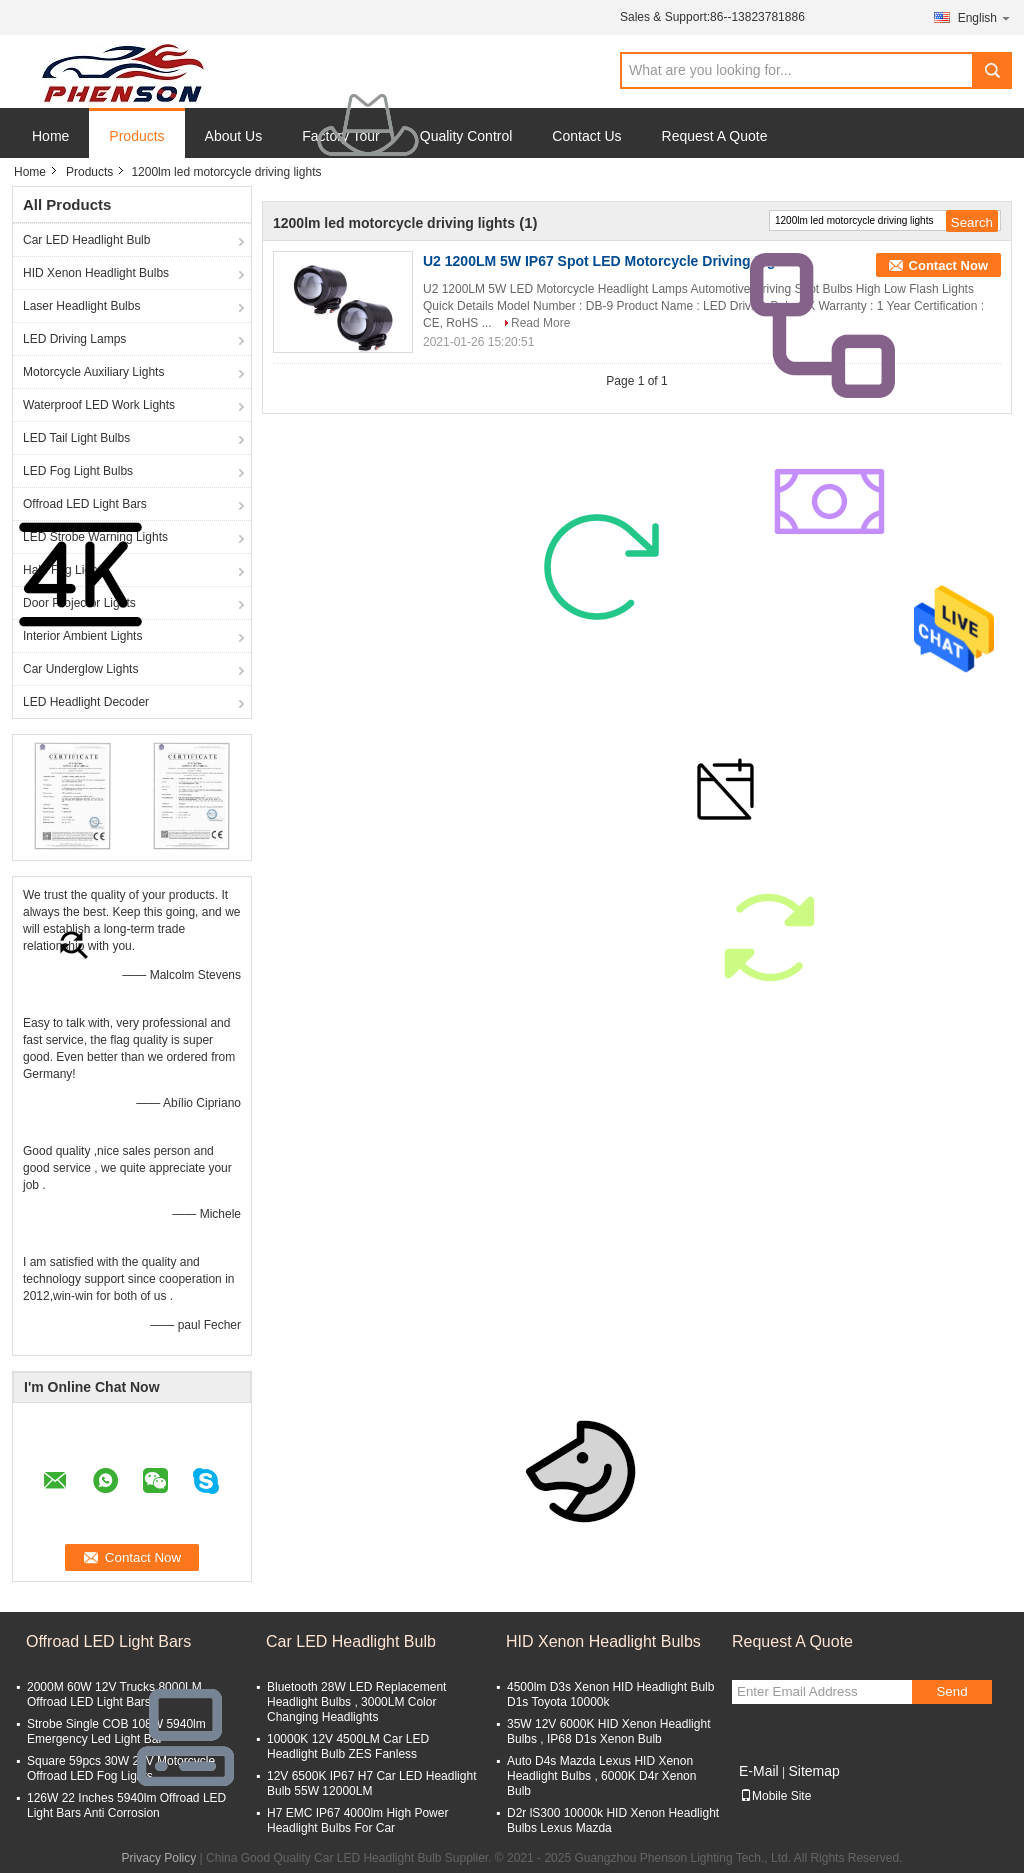 The height and width of the screenshot is (1873, 1024). Describe the element at coordinates (73, 944) in the screenshot. I see `find and replace text or content` at that location.